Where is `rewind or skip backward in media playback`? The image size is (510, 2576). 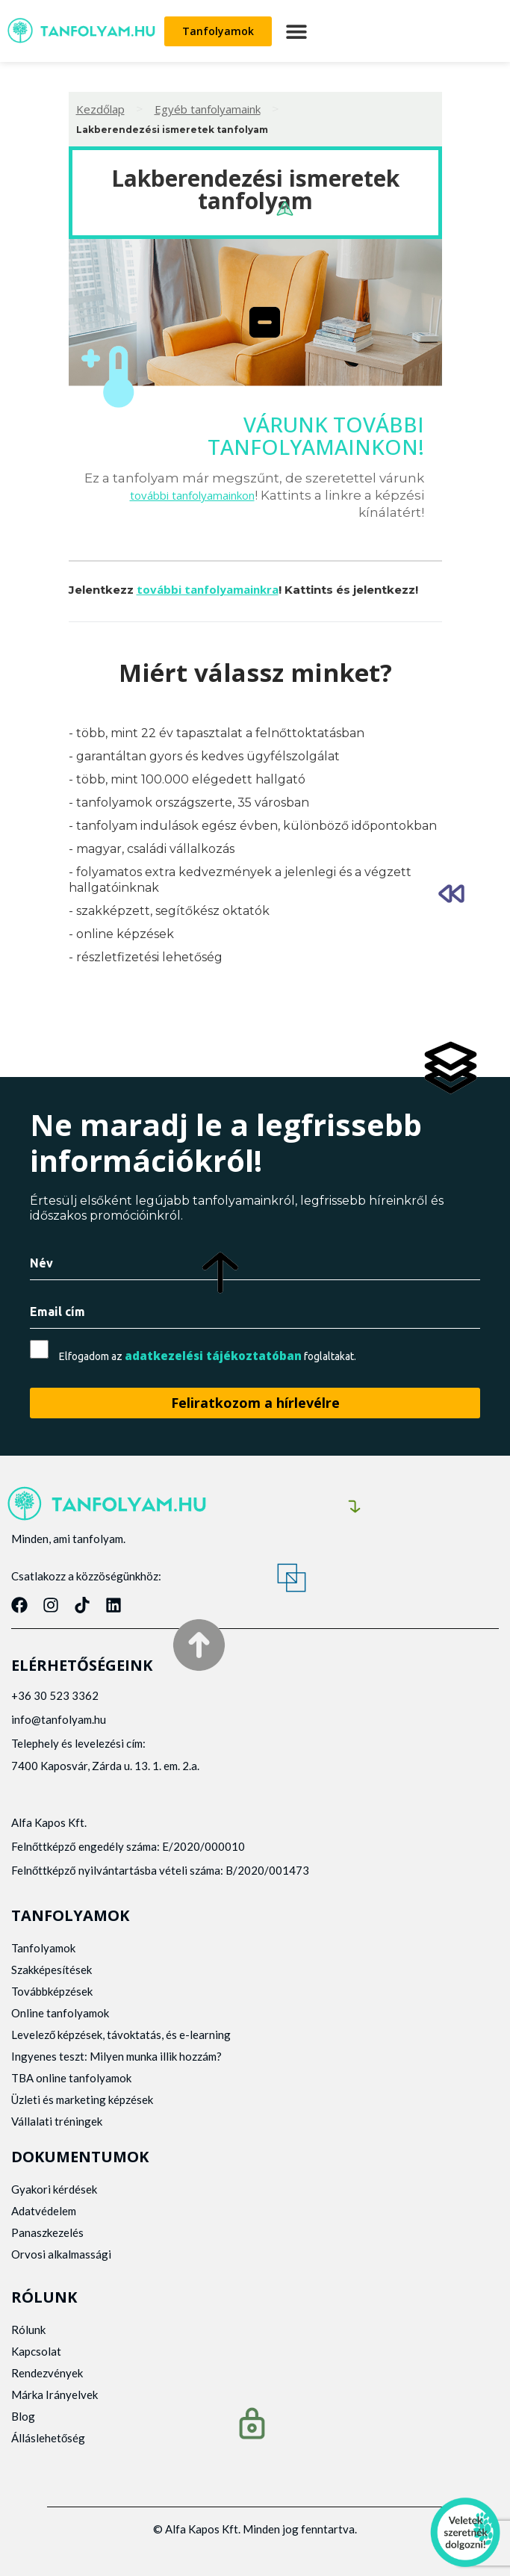
rewind or skip backward in media playback is located at coordinates (453, 893).